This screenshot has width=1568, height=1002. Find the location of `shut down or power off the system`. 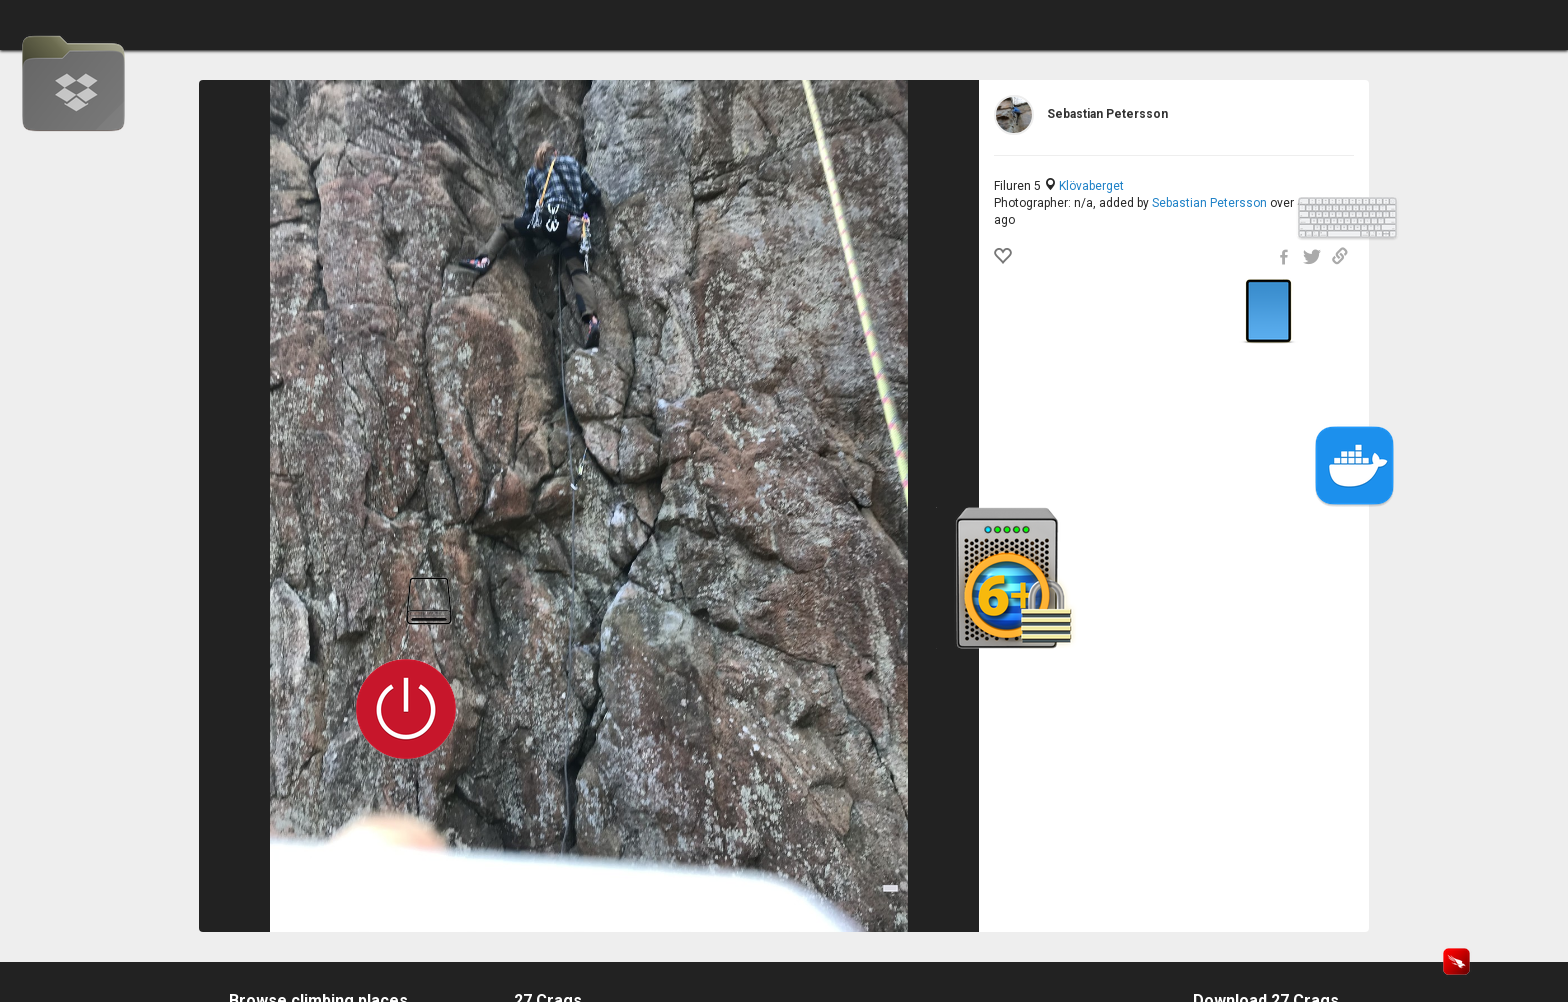

shut down or power off the system is located at coordinates (406, 709).